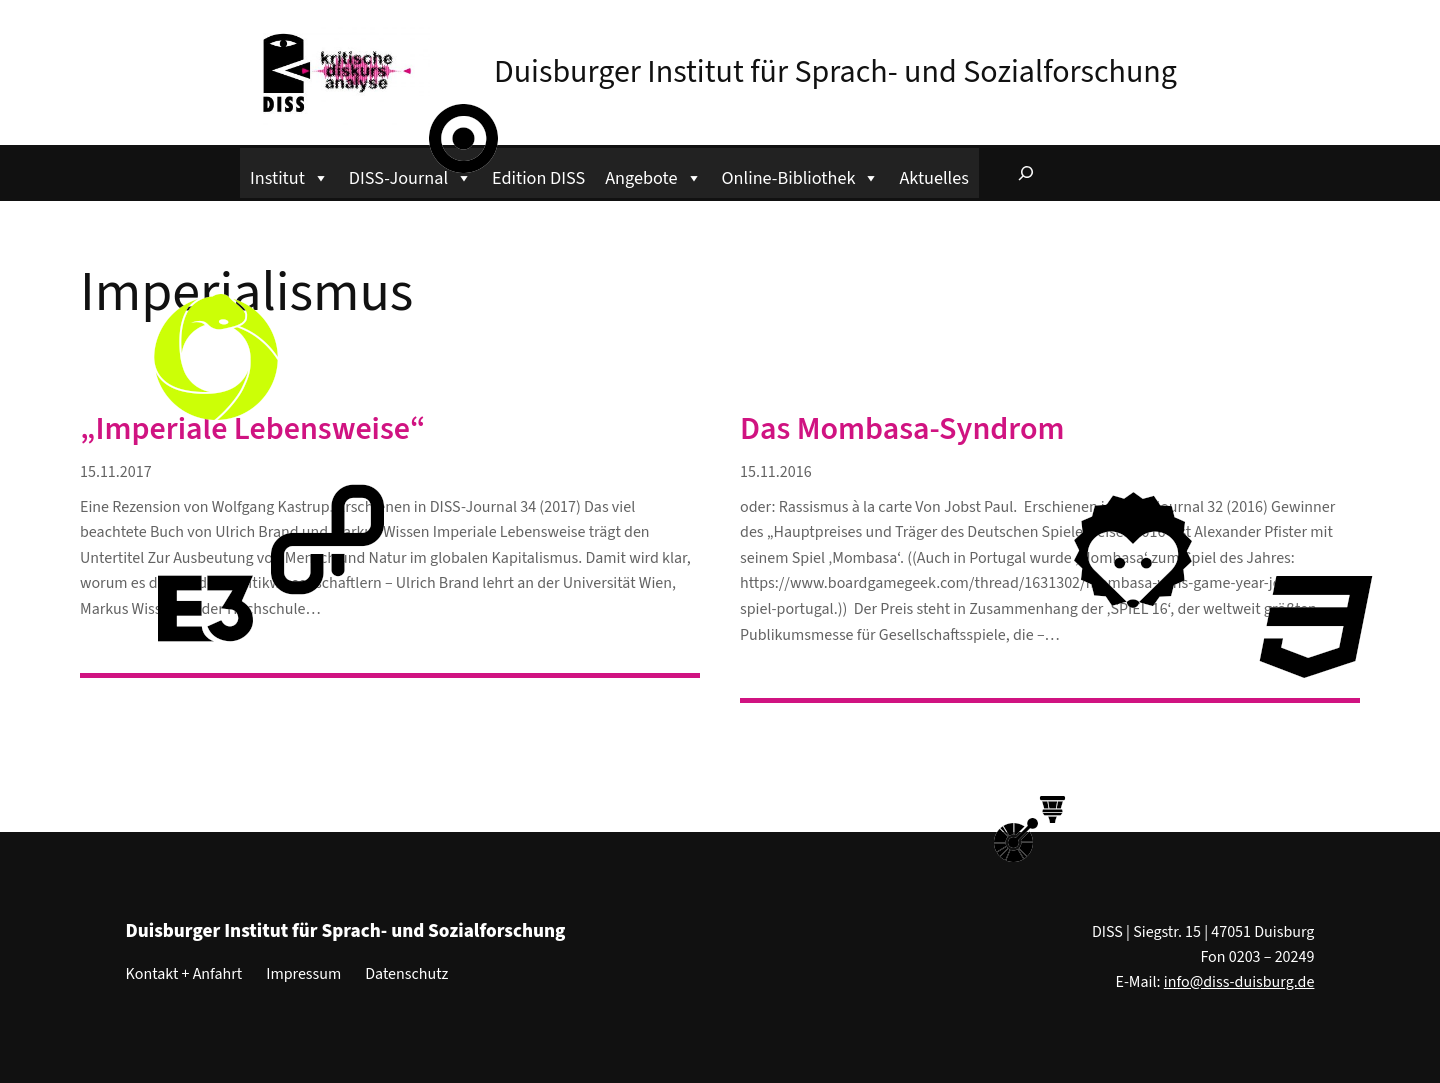 The width and height of the screenshot is (1440, 1083). Describe the element at coordinates (327, 539) in the screenshot. I see `open the OpenProject app` at that location.